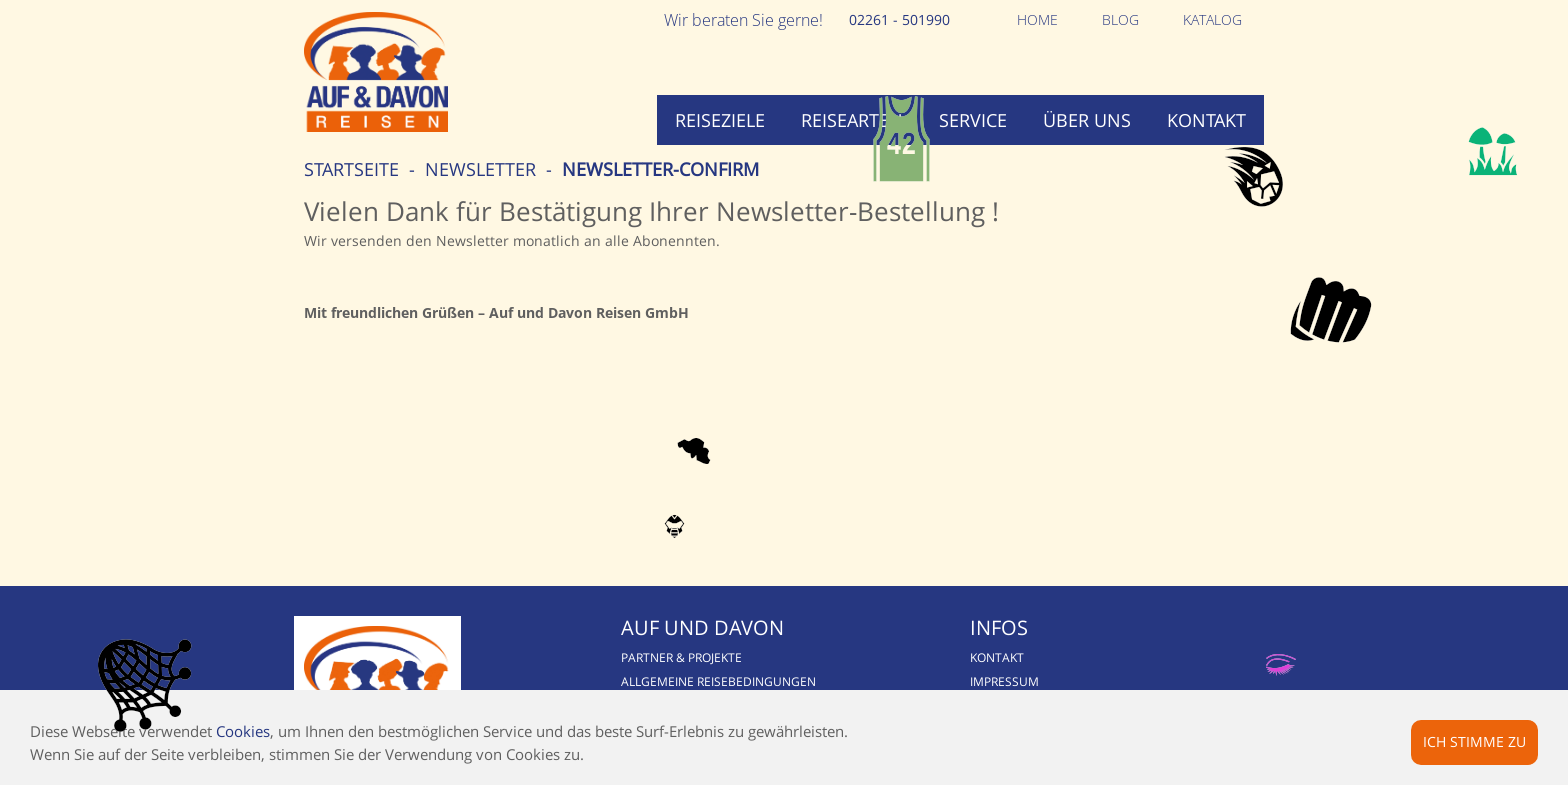 This screenshot has width=1568, height=785. What do you see at coordinates (1492, 149) in the screenshot?
I see `forage for mushrooms in the wild` at bounding box center [1492, 149].